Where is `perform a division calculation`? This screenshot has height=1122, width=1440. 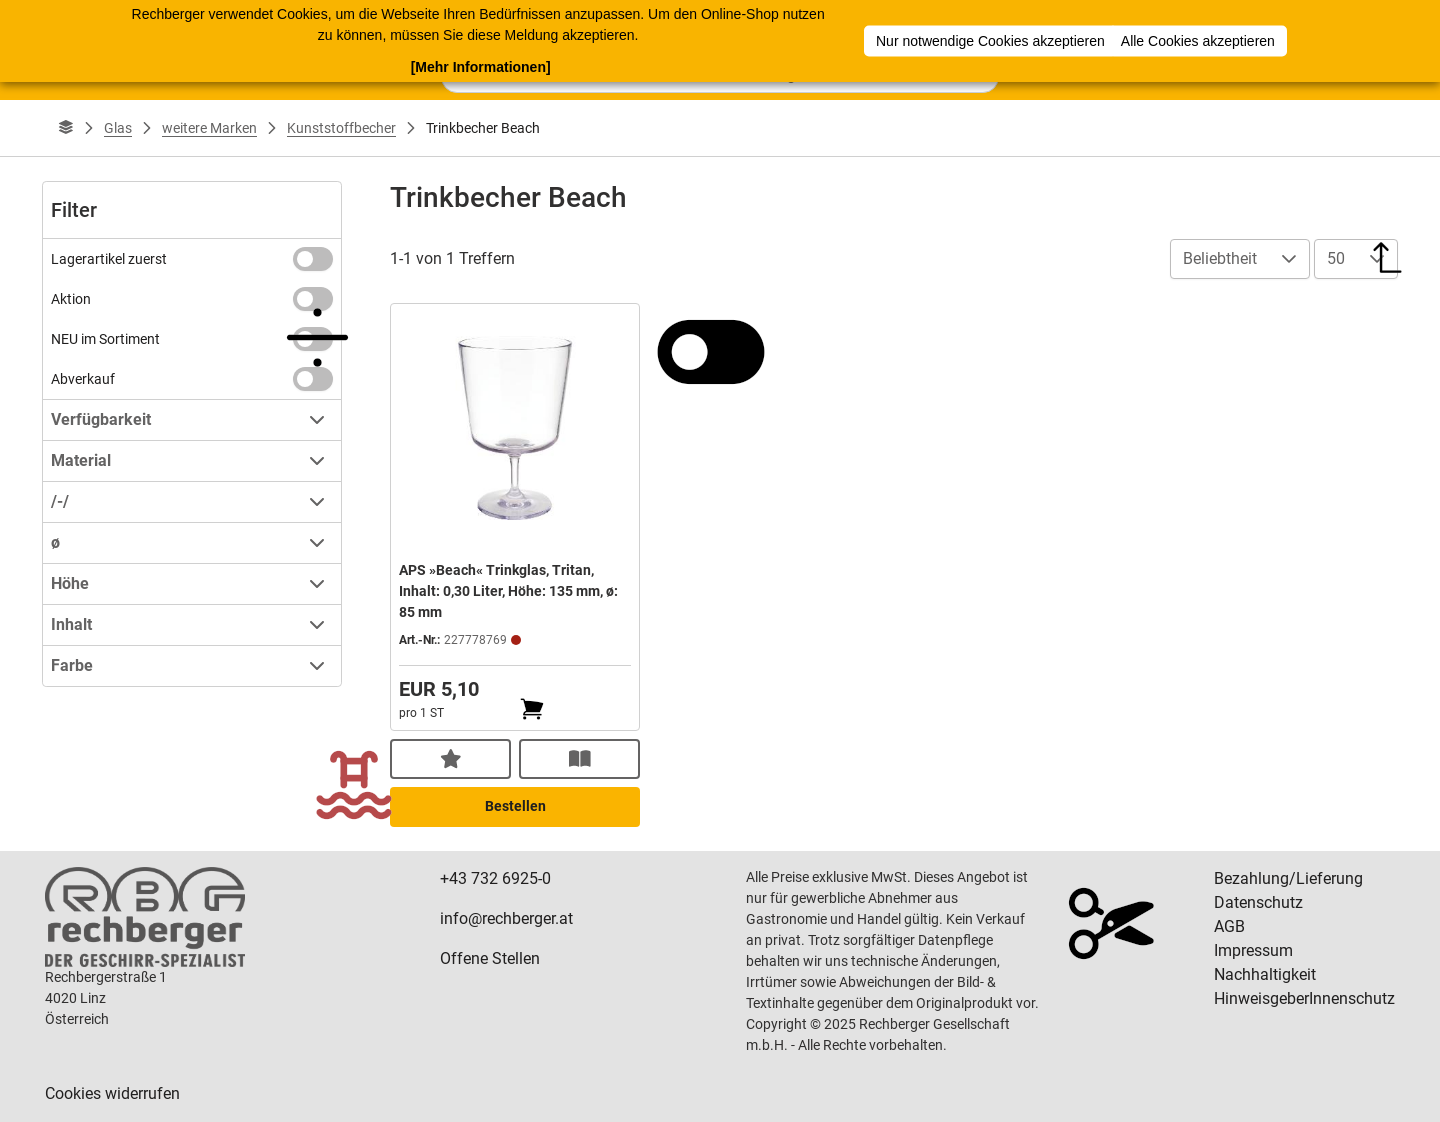
perform a division calculation is located at coordinates (317, 337).